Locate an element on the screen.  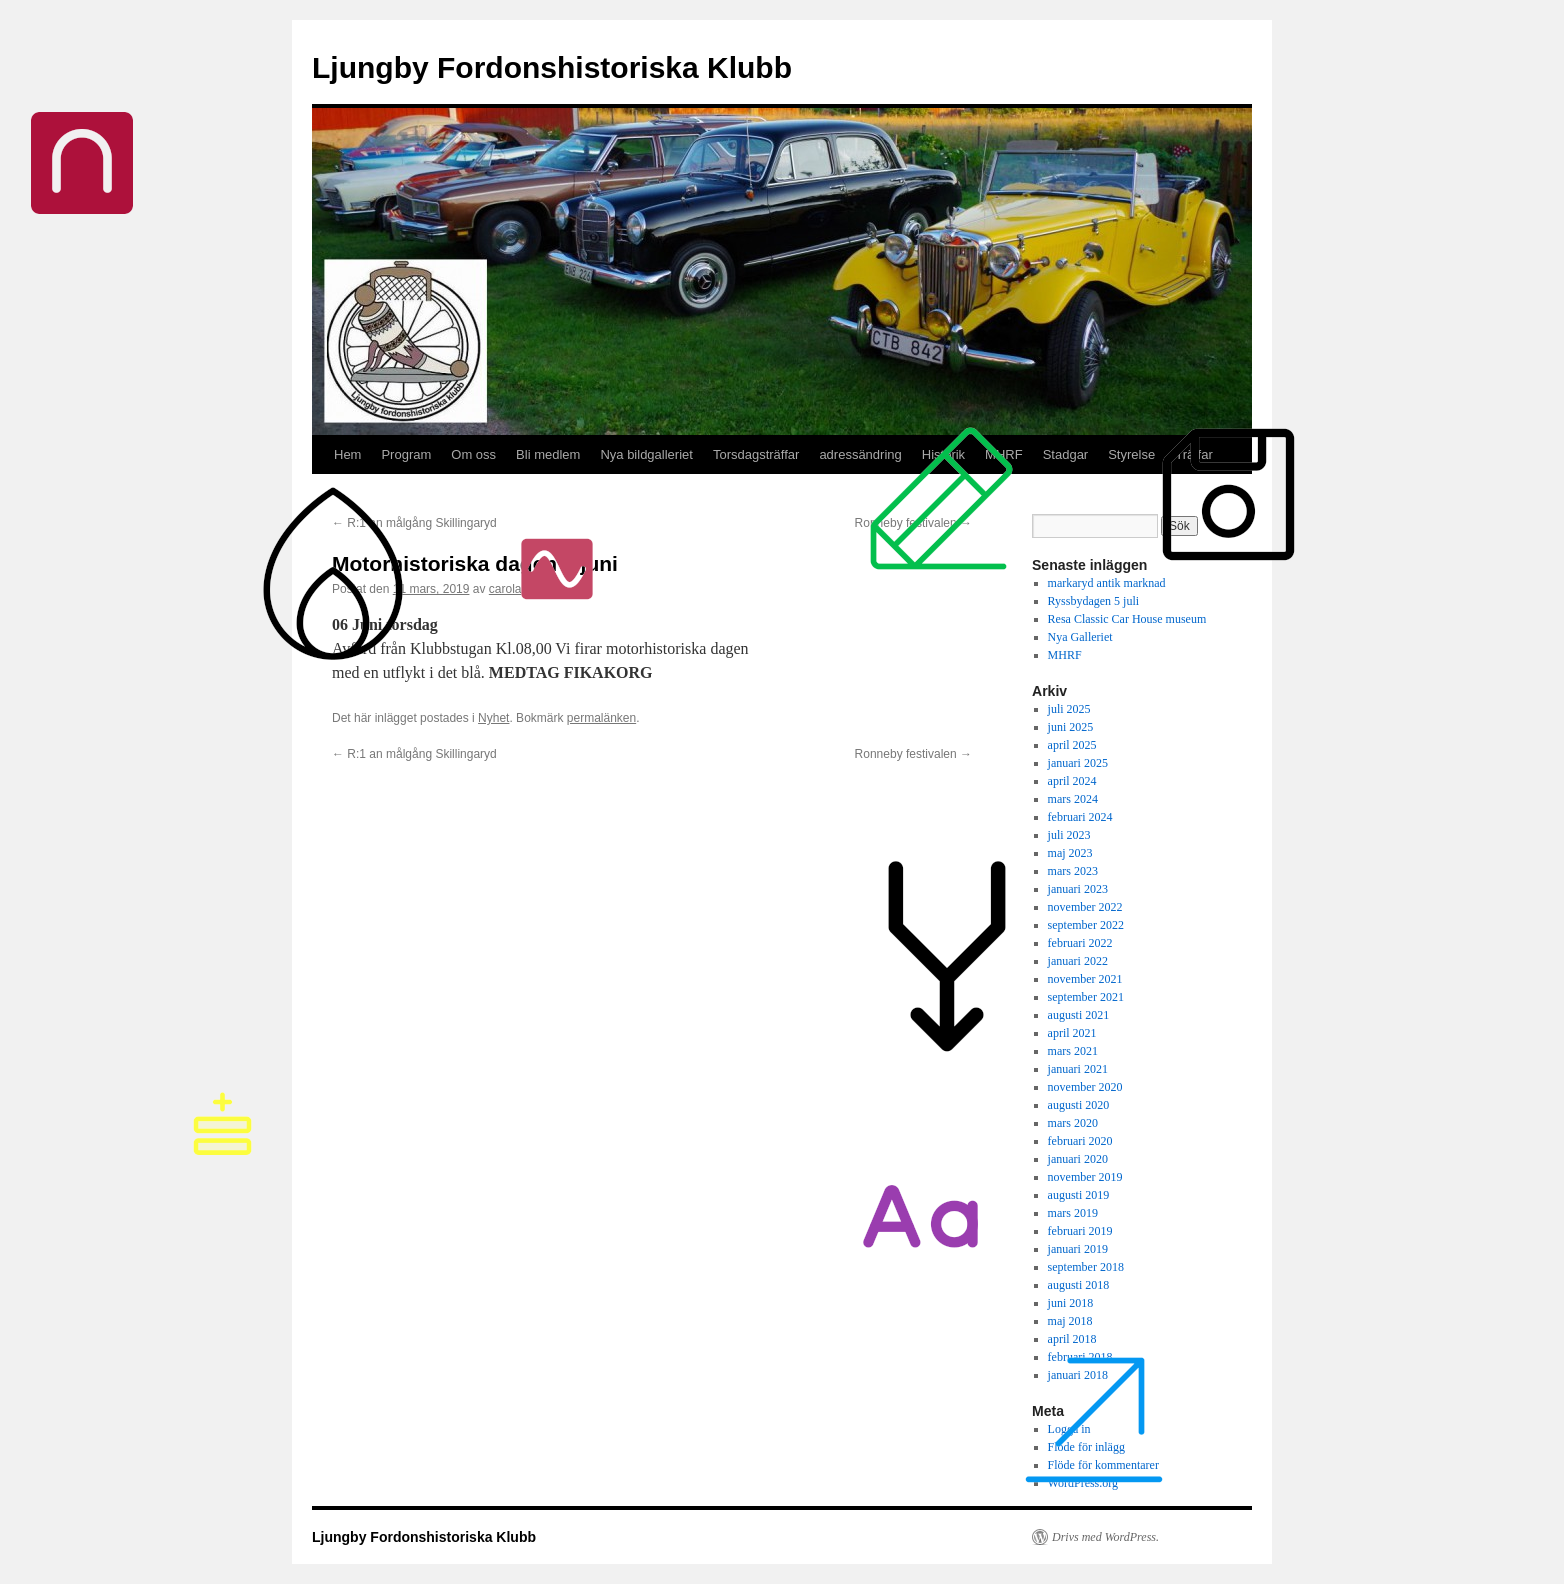
open link in new tab or window is located at coordinates (1094, 1414).